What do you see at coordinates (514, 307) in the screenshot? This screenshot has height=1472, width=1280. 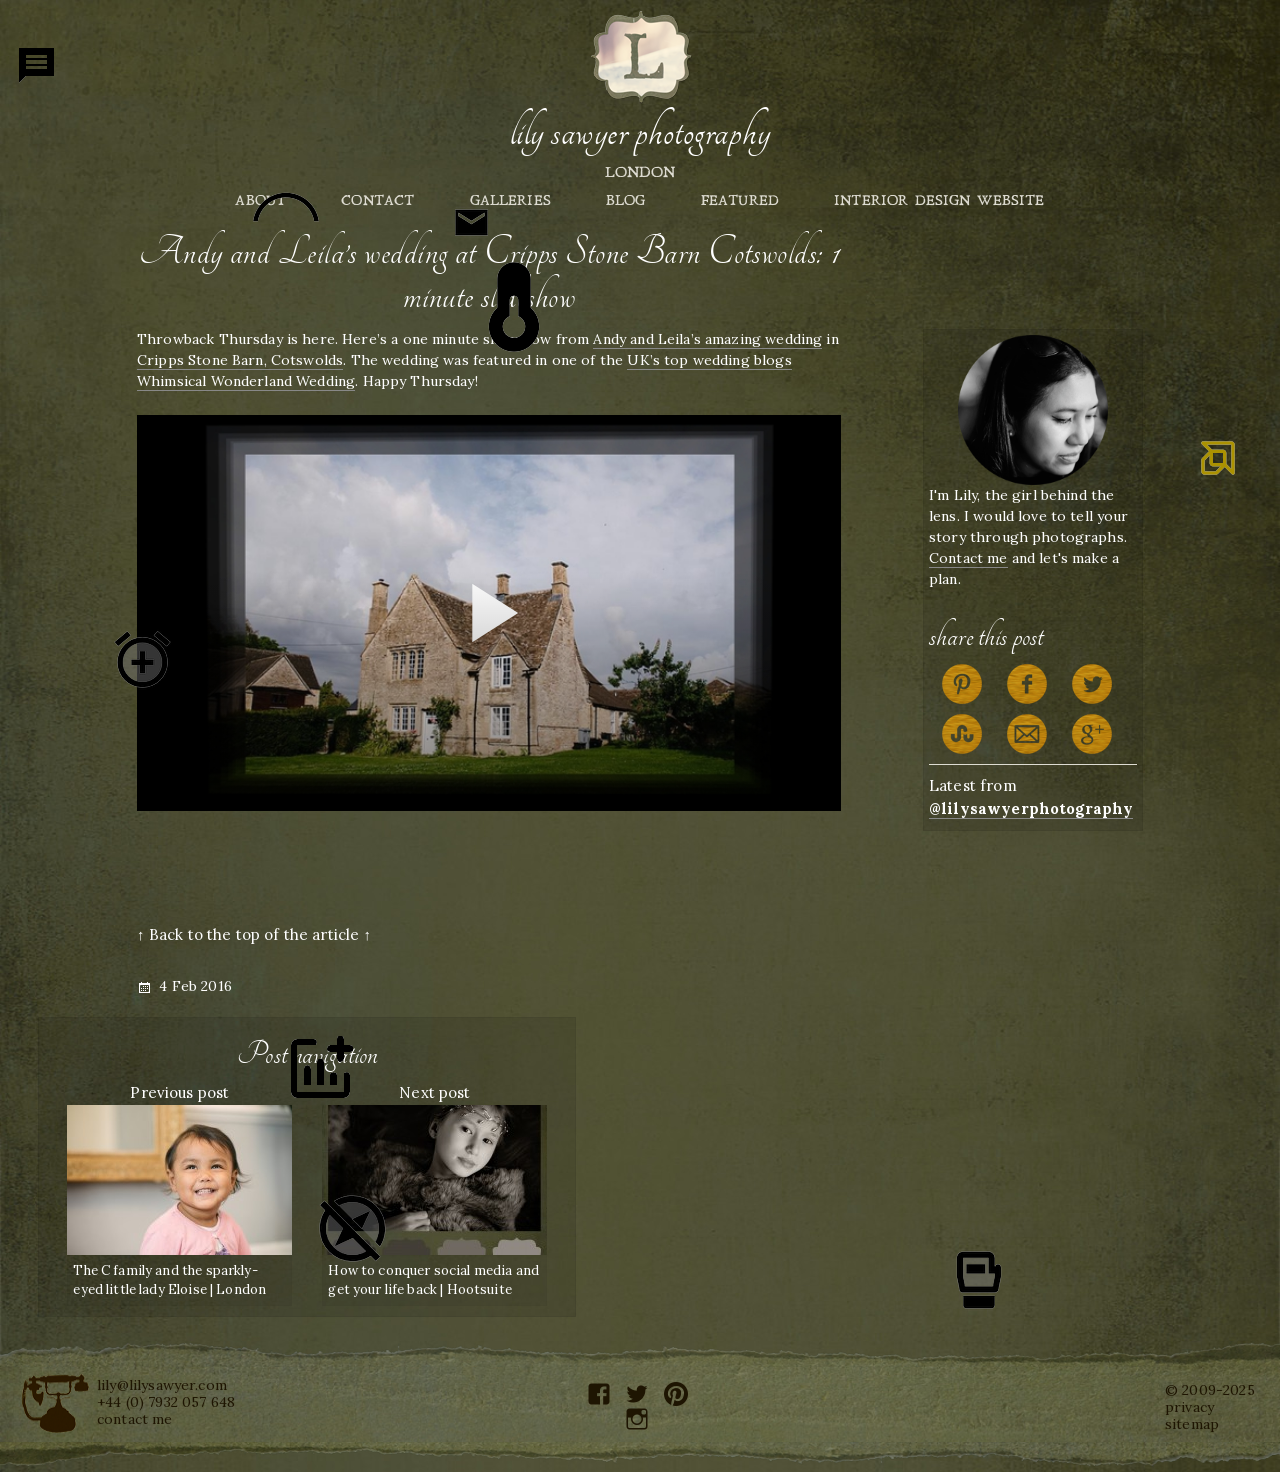 I see `indicates medium or moderate temperature` at bounding box center [514, 307].